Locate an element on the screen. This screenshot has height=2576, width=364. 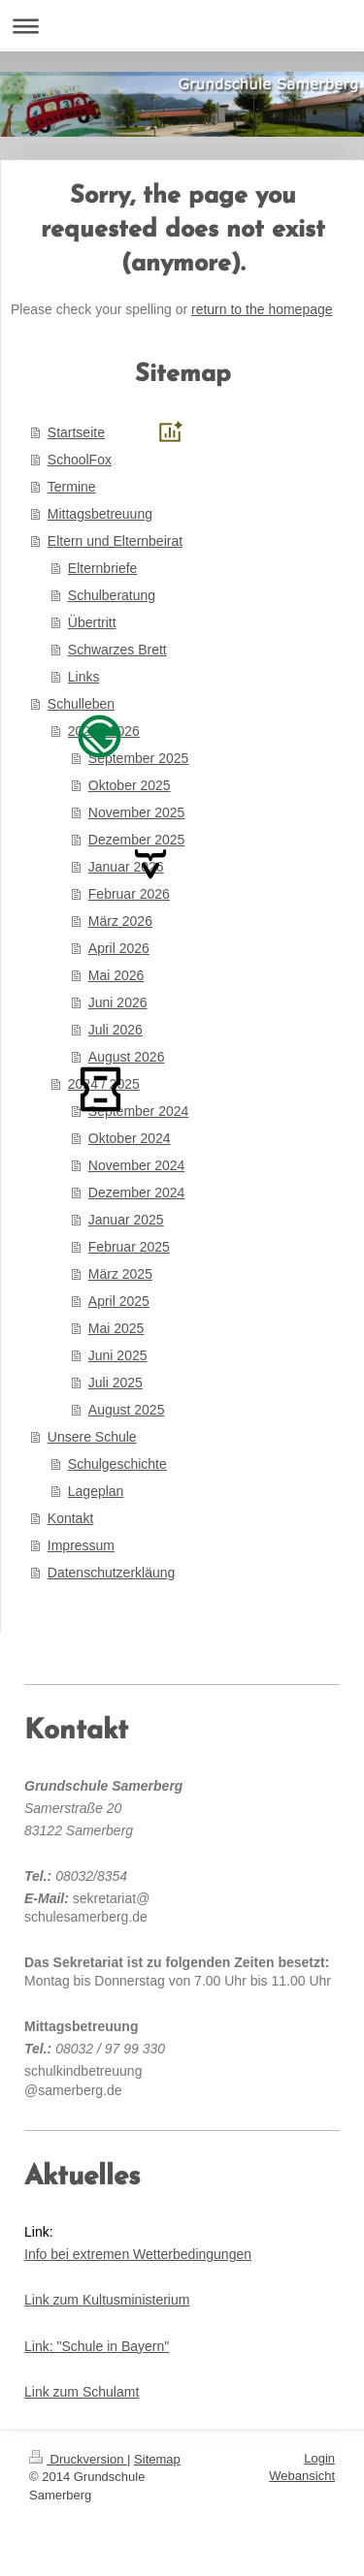
Gatsby framework logo is located at coordinates (99, 736).